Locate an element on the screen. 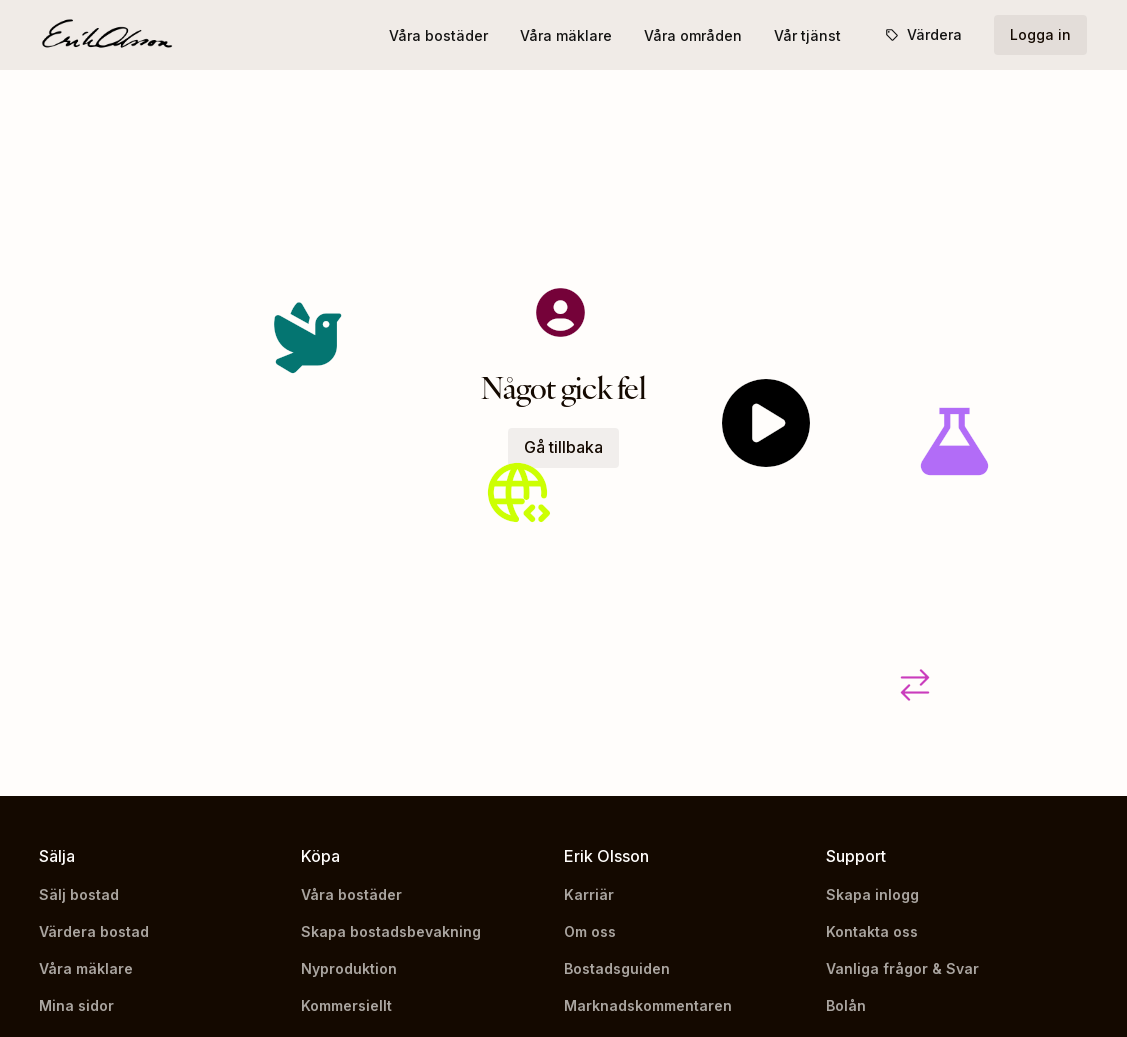 This screenshot has width=1127, height=1037. indicates peace or harmony settings is located at coordinates (306, 339).